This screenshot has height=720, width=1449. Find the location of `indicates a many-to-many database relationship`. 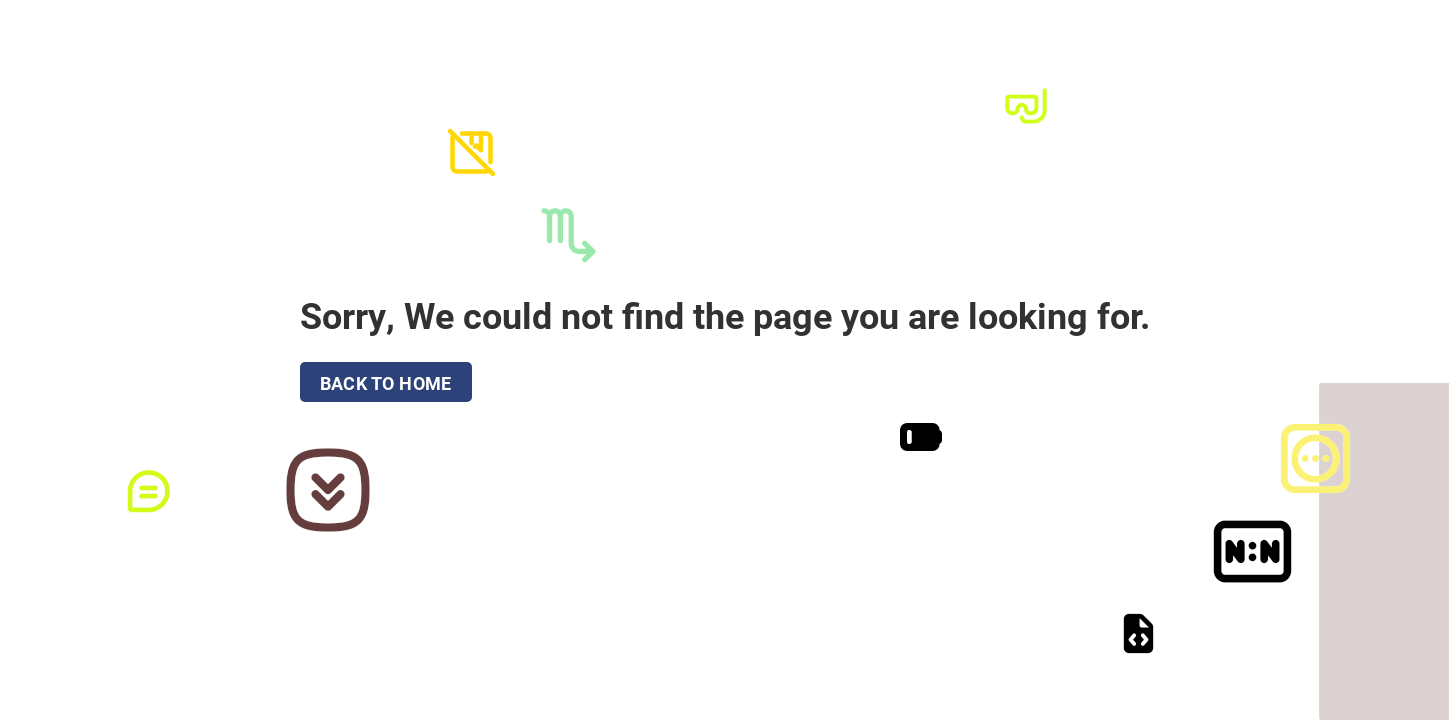

indicates a many-to-many database relationship is located at coordinates (1252, 551).